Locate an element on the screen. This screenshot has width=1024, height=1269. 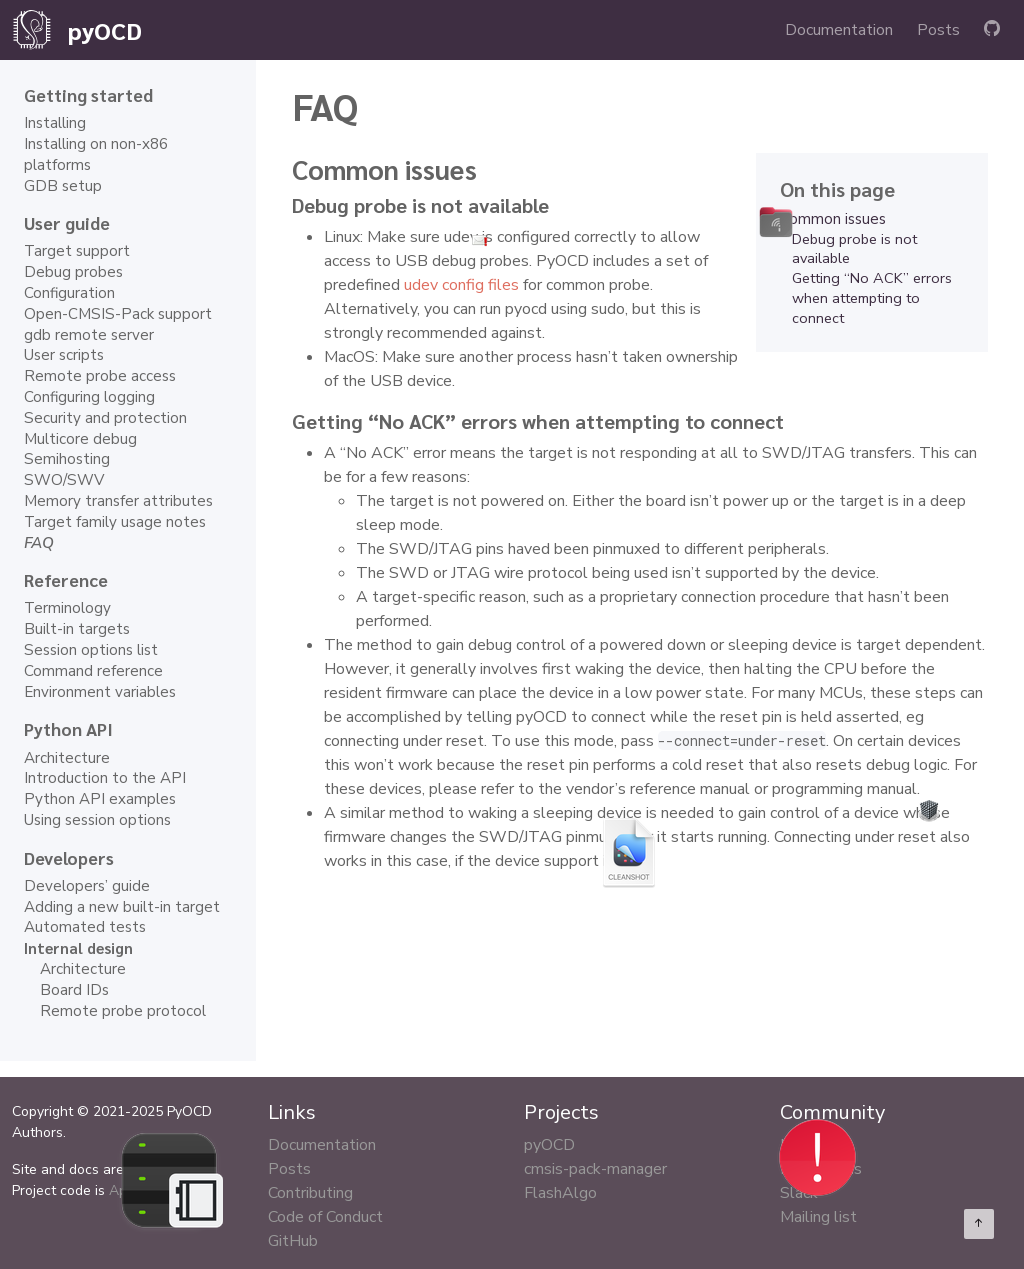
indicates a warning or important alert message is located at coordinates (817, 1157).